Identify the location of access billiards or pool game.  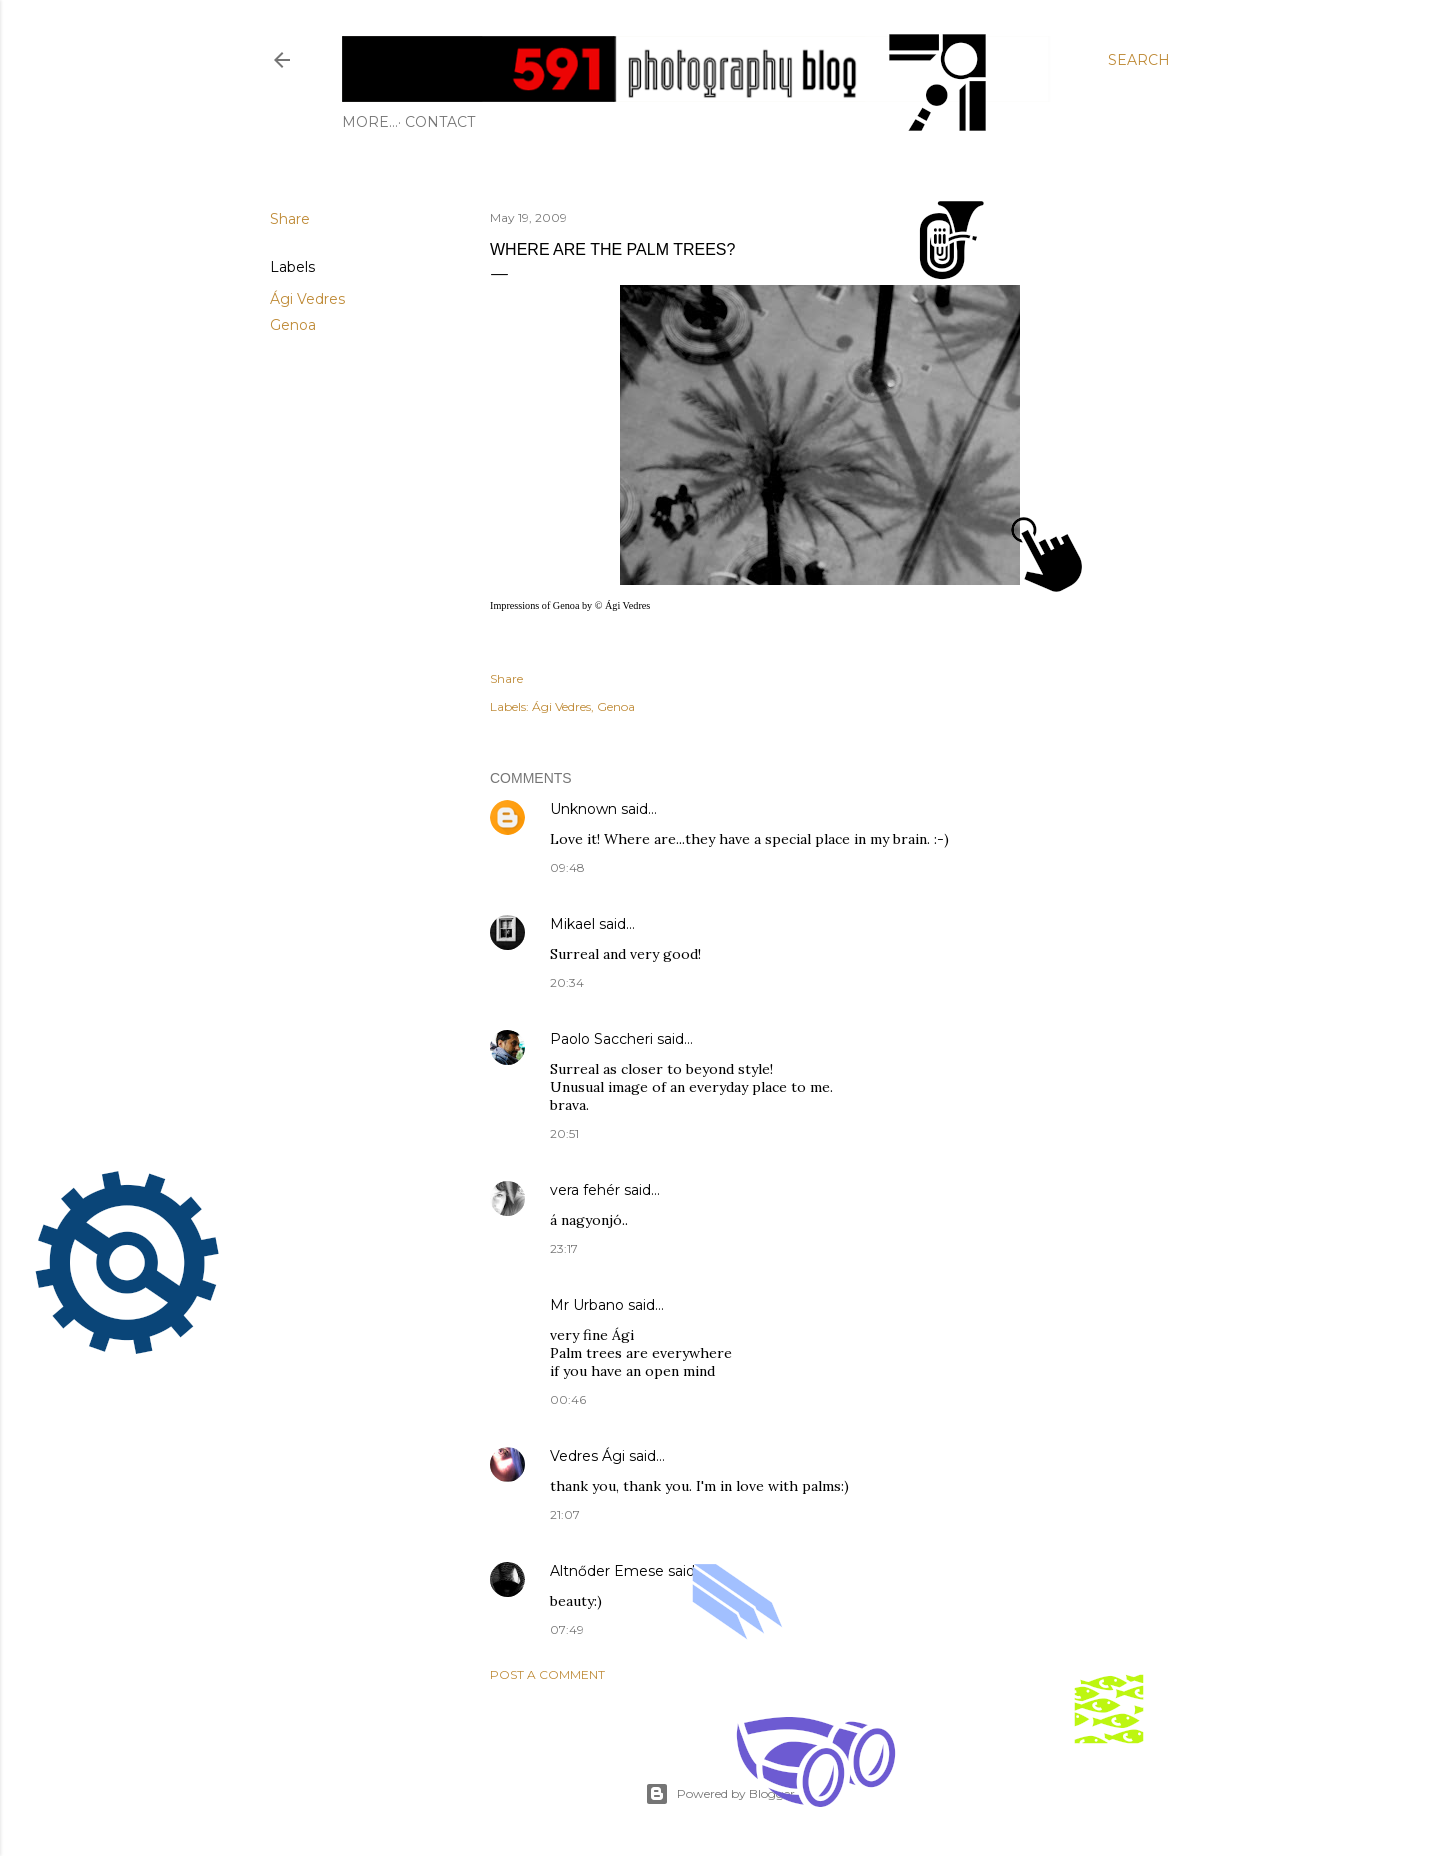
(937, 82).